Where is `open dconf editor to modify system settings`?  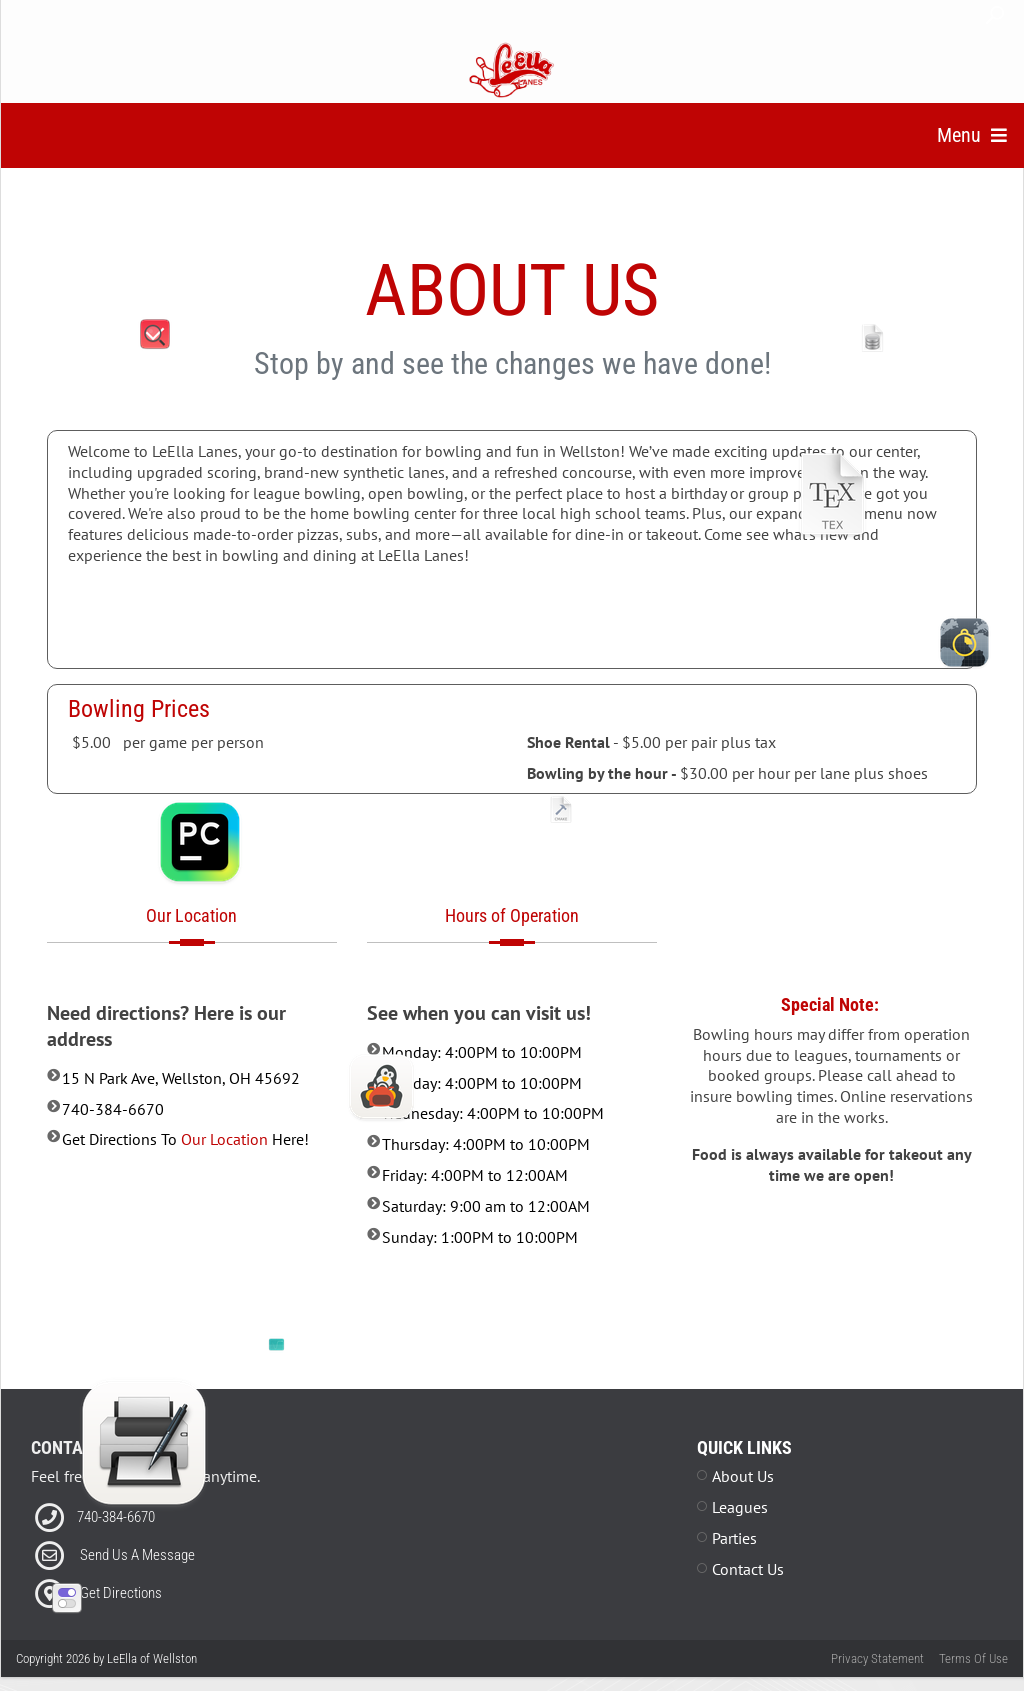
open dconf editor to modify system settings is located at coordinates (155, 334).